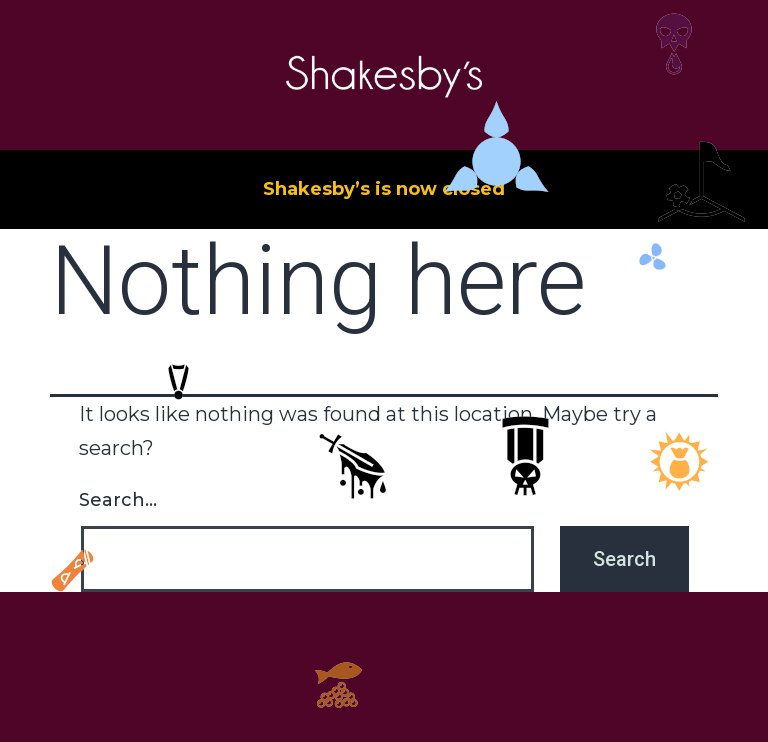  What do you see at coordinates (701, 182) in the screenshot?
I see `indicates a corner kick in a soccer/football game` at bounding box center [701, 182].